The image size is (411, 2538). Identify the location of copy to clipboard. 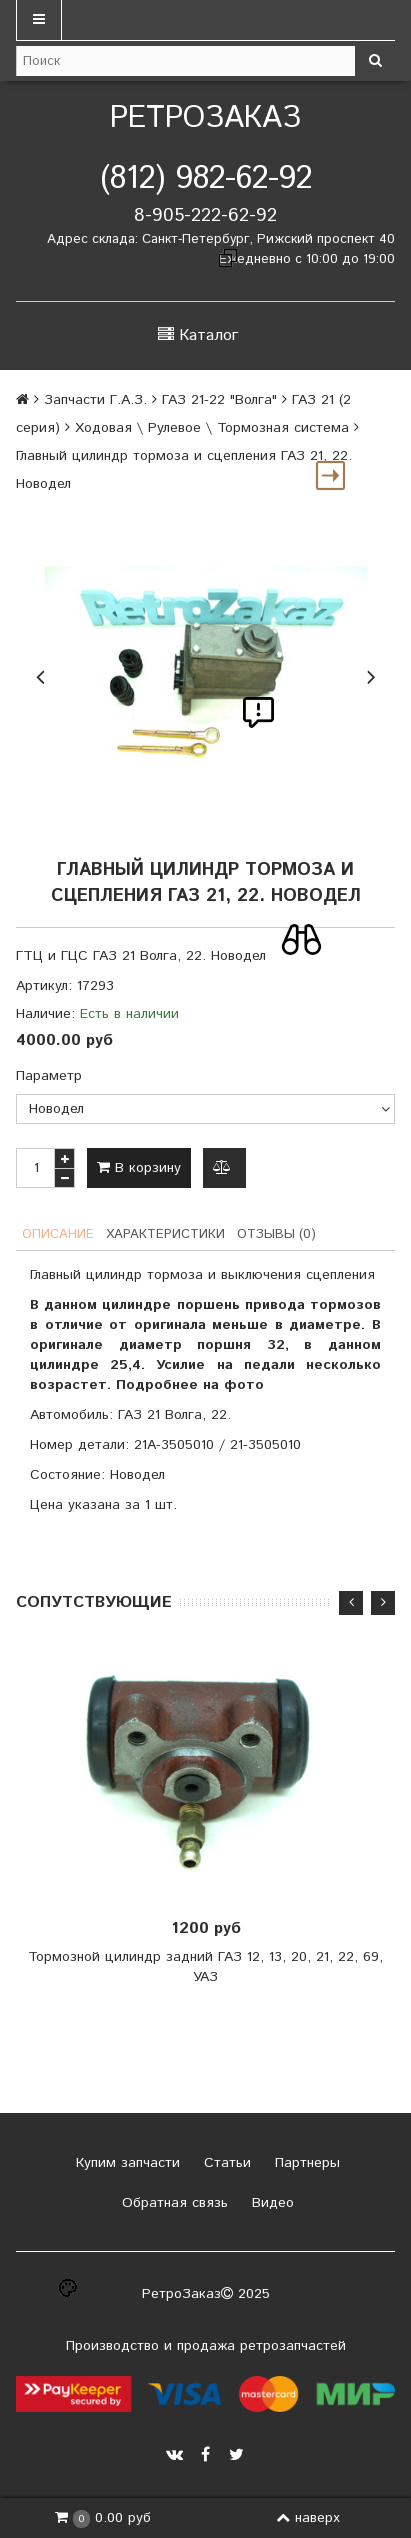
(228, 258).